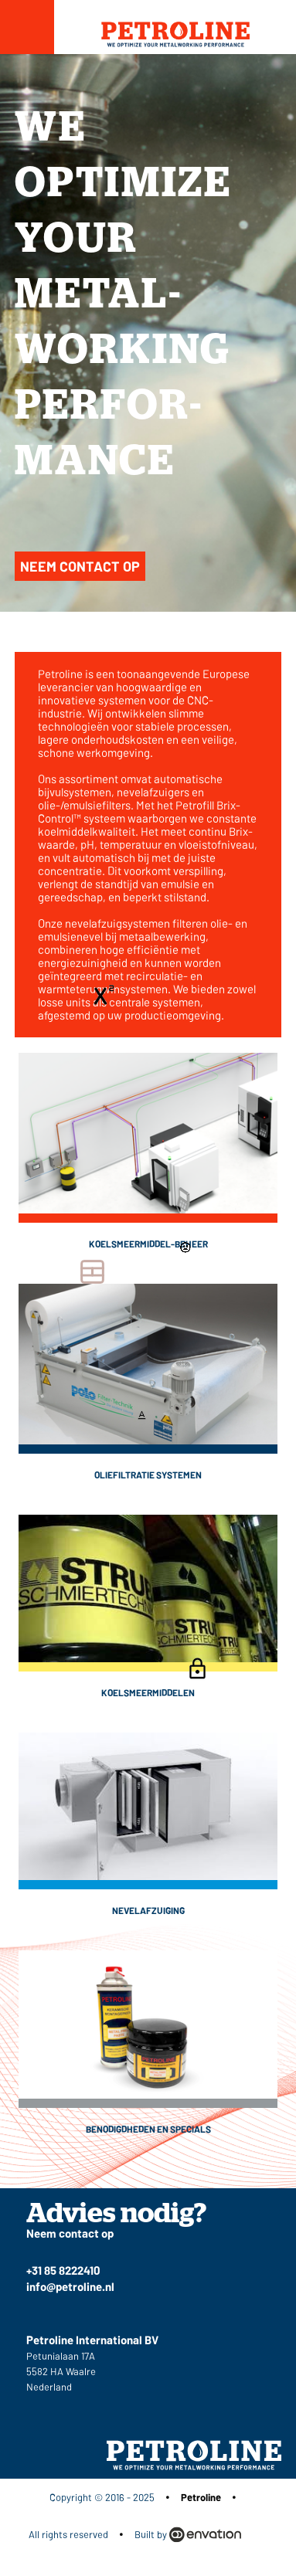  I want to click on format selected text as superscript, so click(100, 995).